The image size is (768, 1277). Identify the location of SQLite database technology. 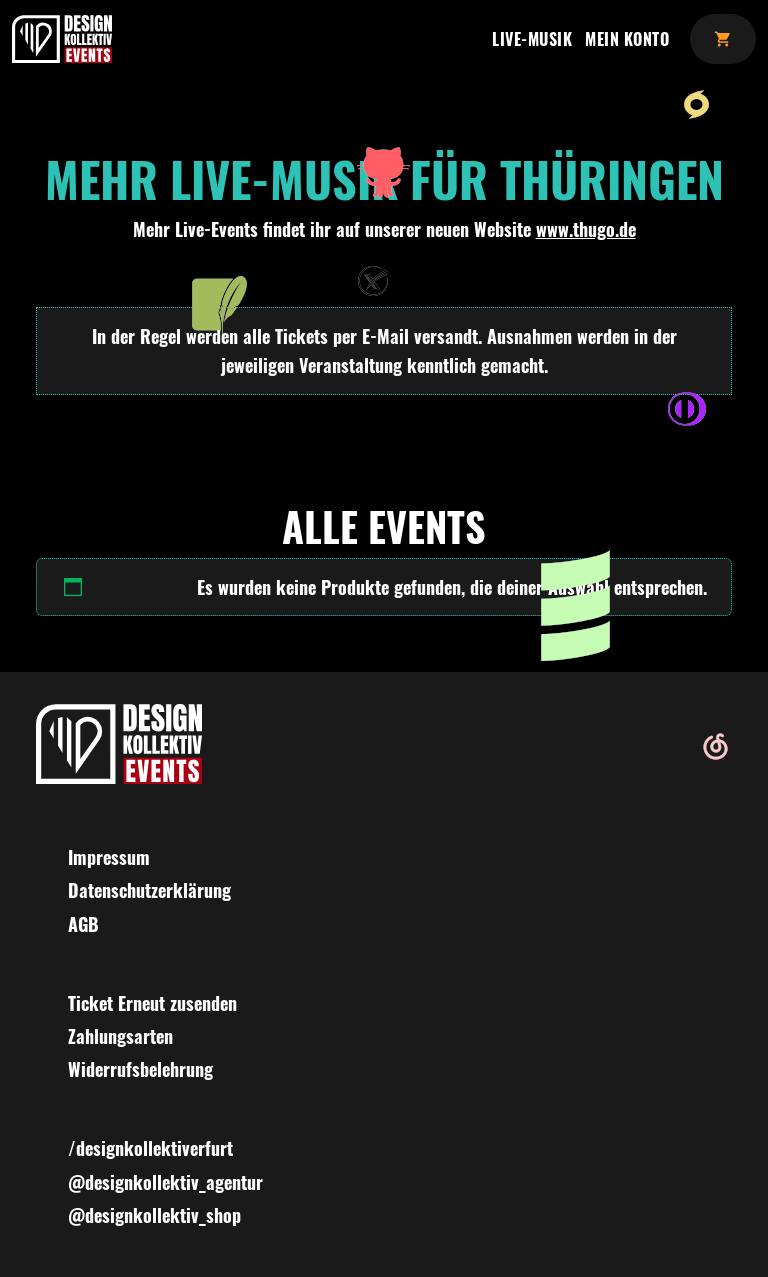
(219, 306).